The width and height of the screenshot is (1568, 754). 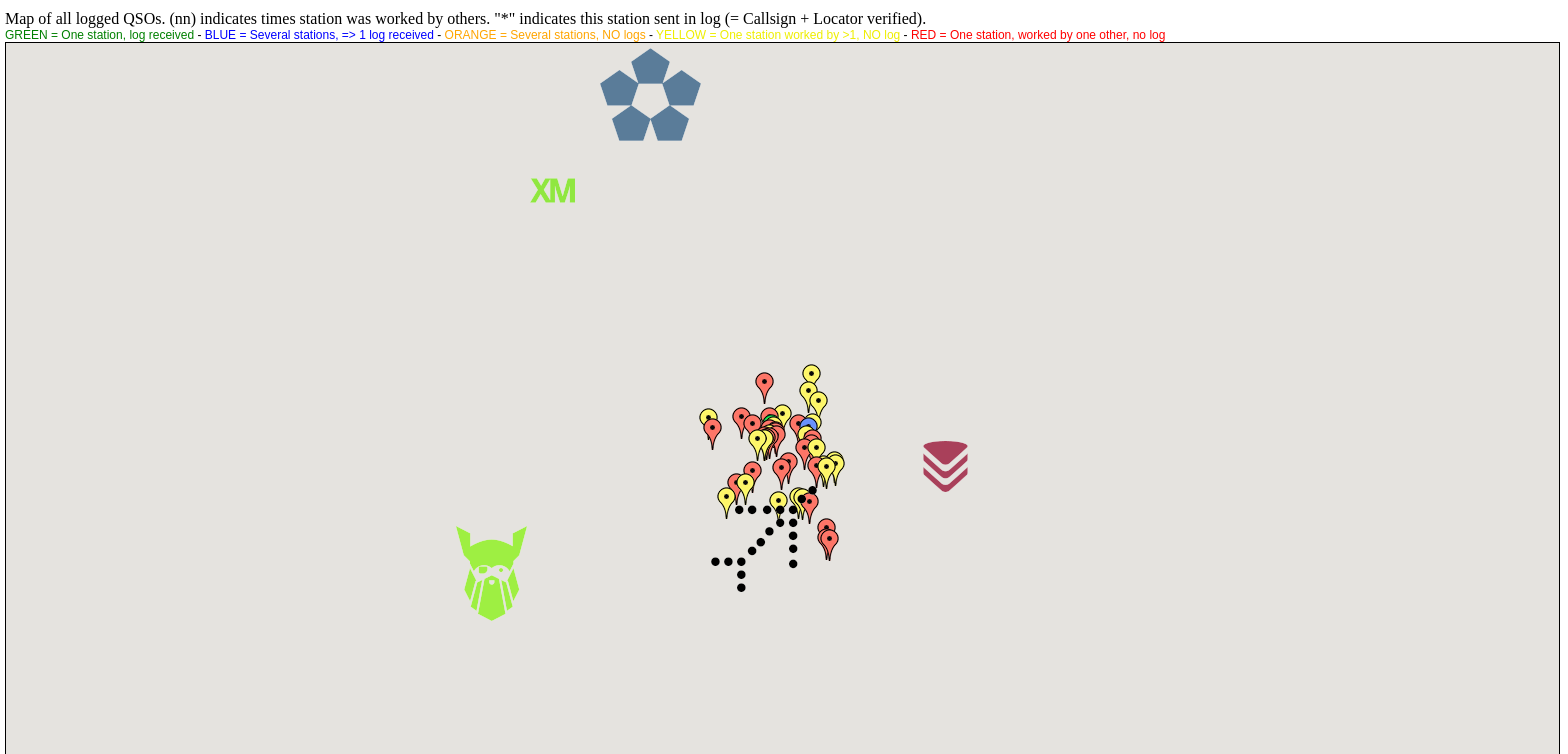 What do you see at coordinates (552, 190) in the screenshot?
I see `open qualtrics survey platform` at bounding box center [552, 190].